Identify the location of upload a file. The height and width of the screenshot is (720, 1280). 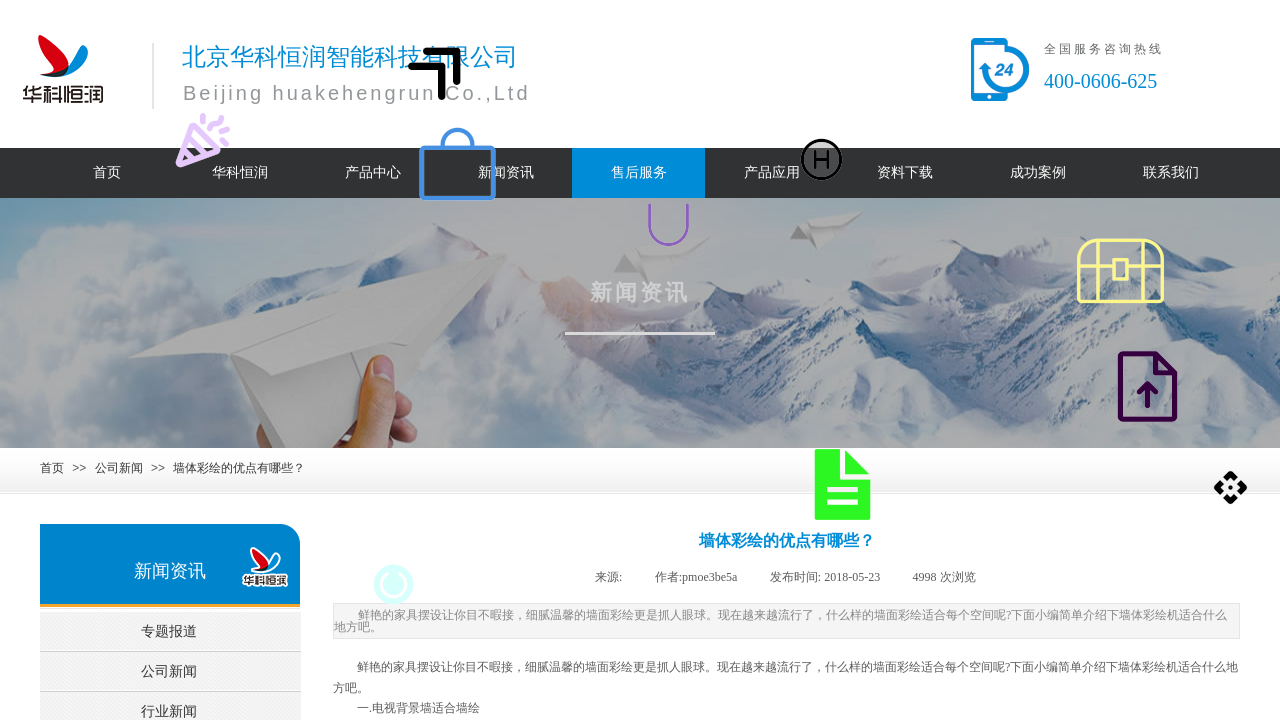
(1147, 386).